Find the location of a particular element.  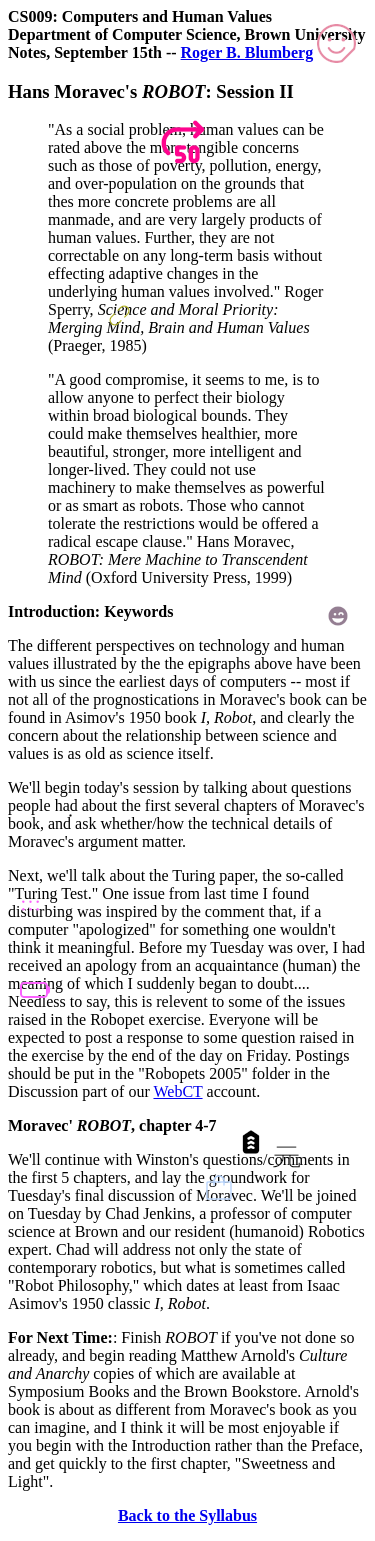

add a playful or flirty reaction to a message is located at coordinates (338, 616).